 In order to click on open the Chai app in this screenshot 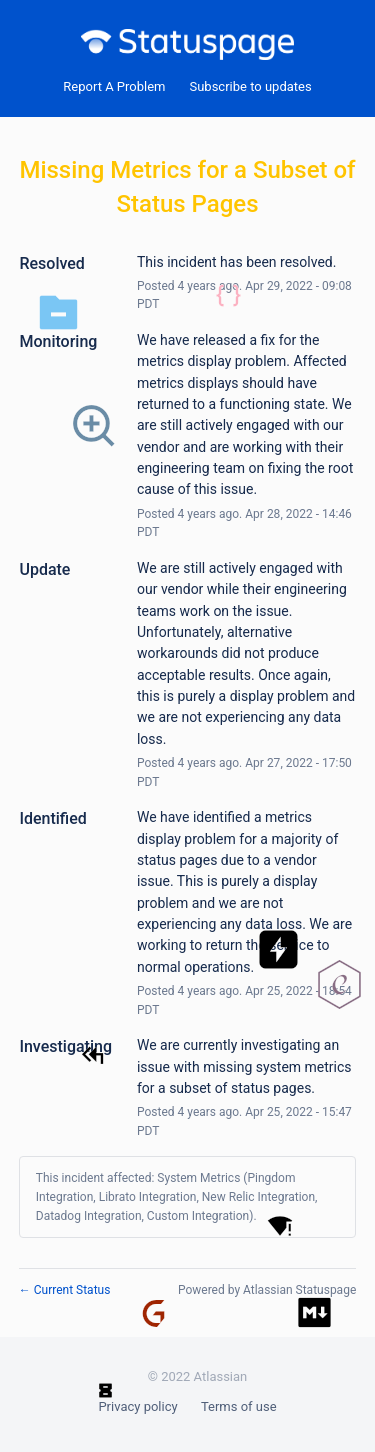, I will do `click(339, 984)`.